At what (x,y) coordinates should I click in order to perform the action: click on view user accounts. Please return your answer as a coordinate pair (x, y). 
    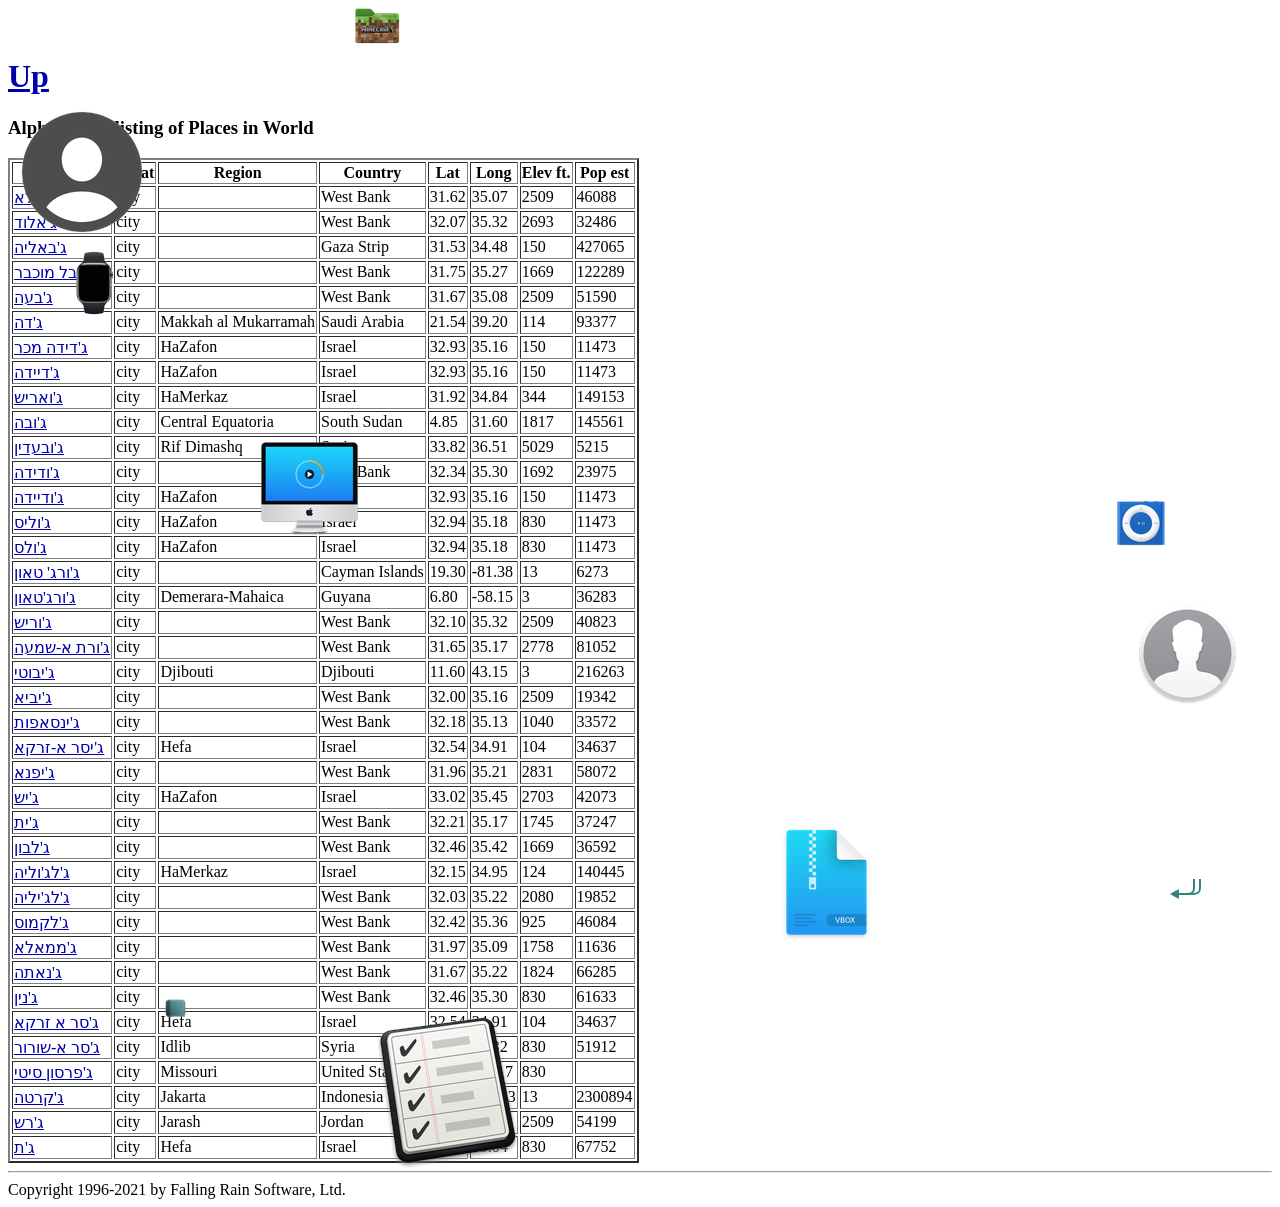
    Looking at the image, I should click on (1187, 653).